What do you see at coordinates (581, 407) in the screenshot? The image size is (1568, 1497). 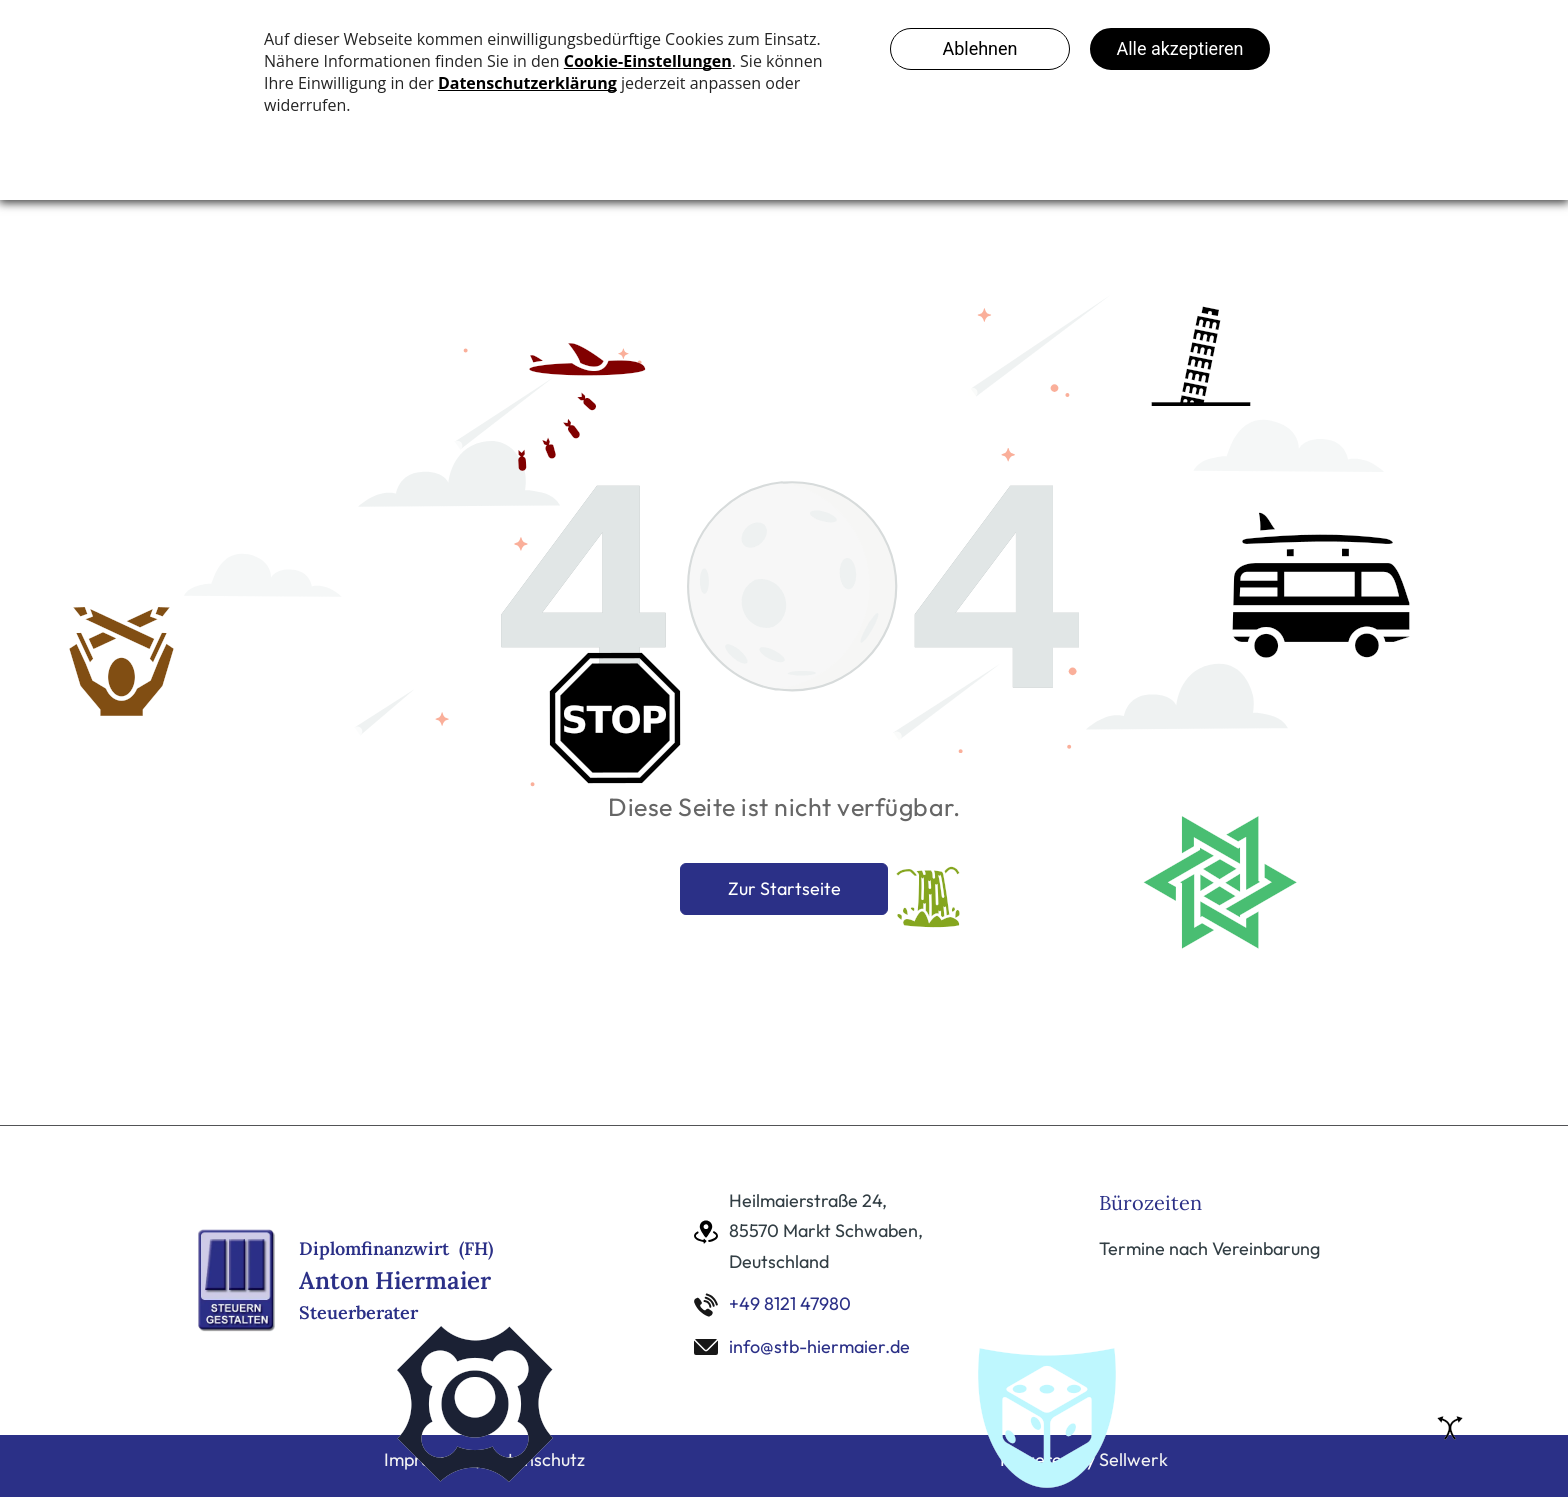 I see `activate area-of-effect attack ability` at bounding box center [581, 407].